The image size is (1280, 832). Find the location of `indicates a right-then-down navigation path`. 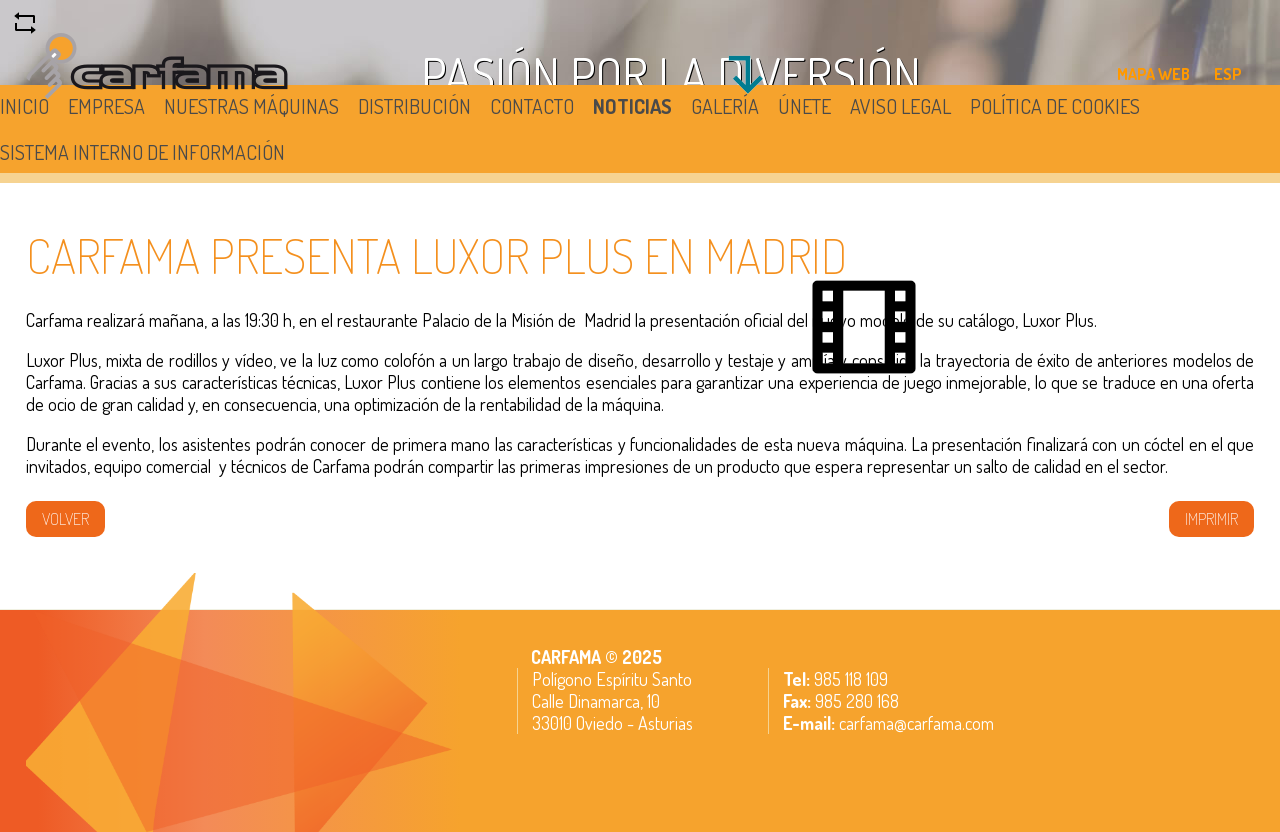

indicates a right-then-down navigation path is located at coordinates (745, 72).